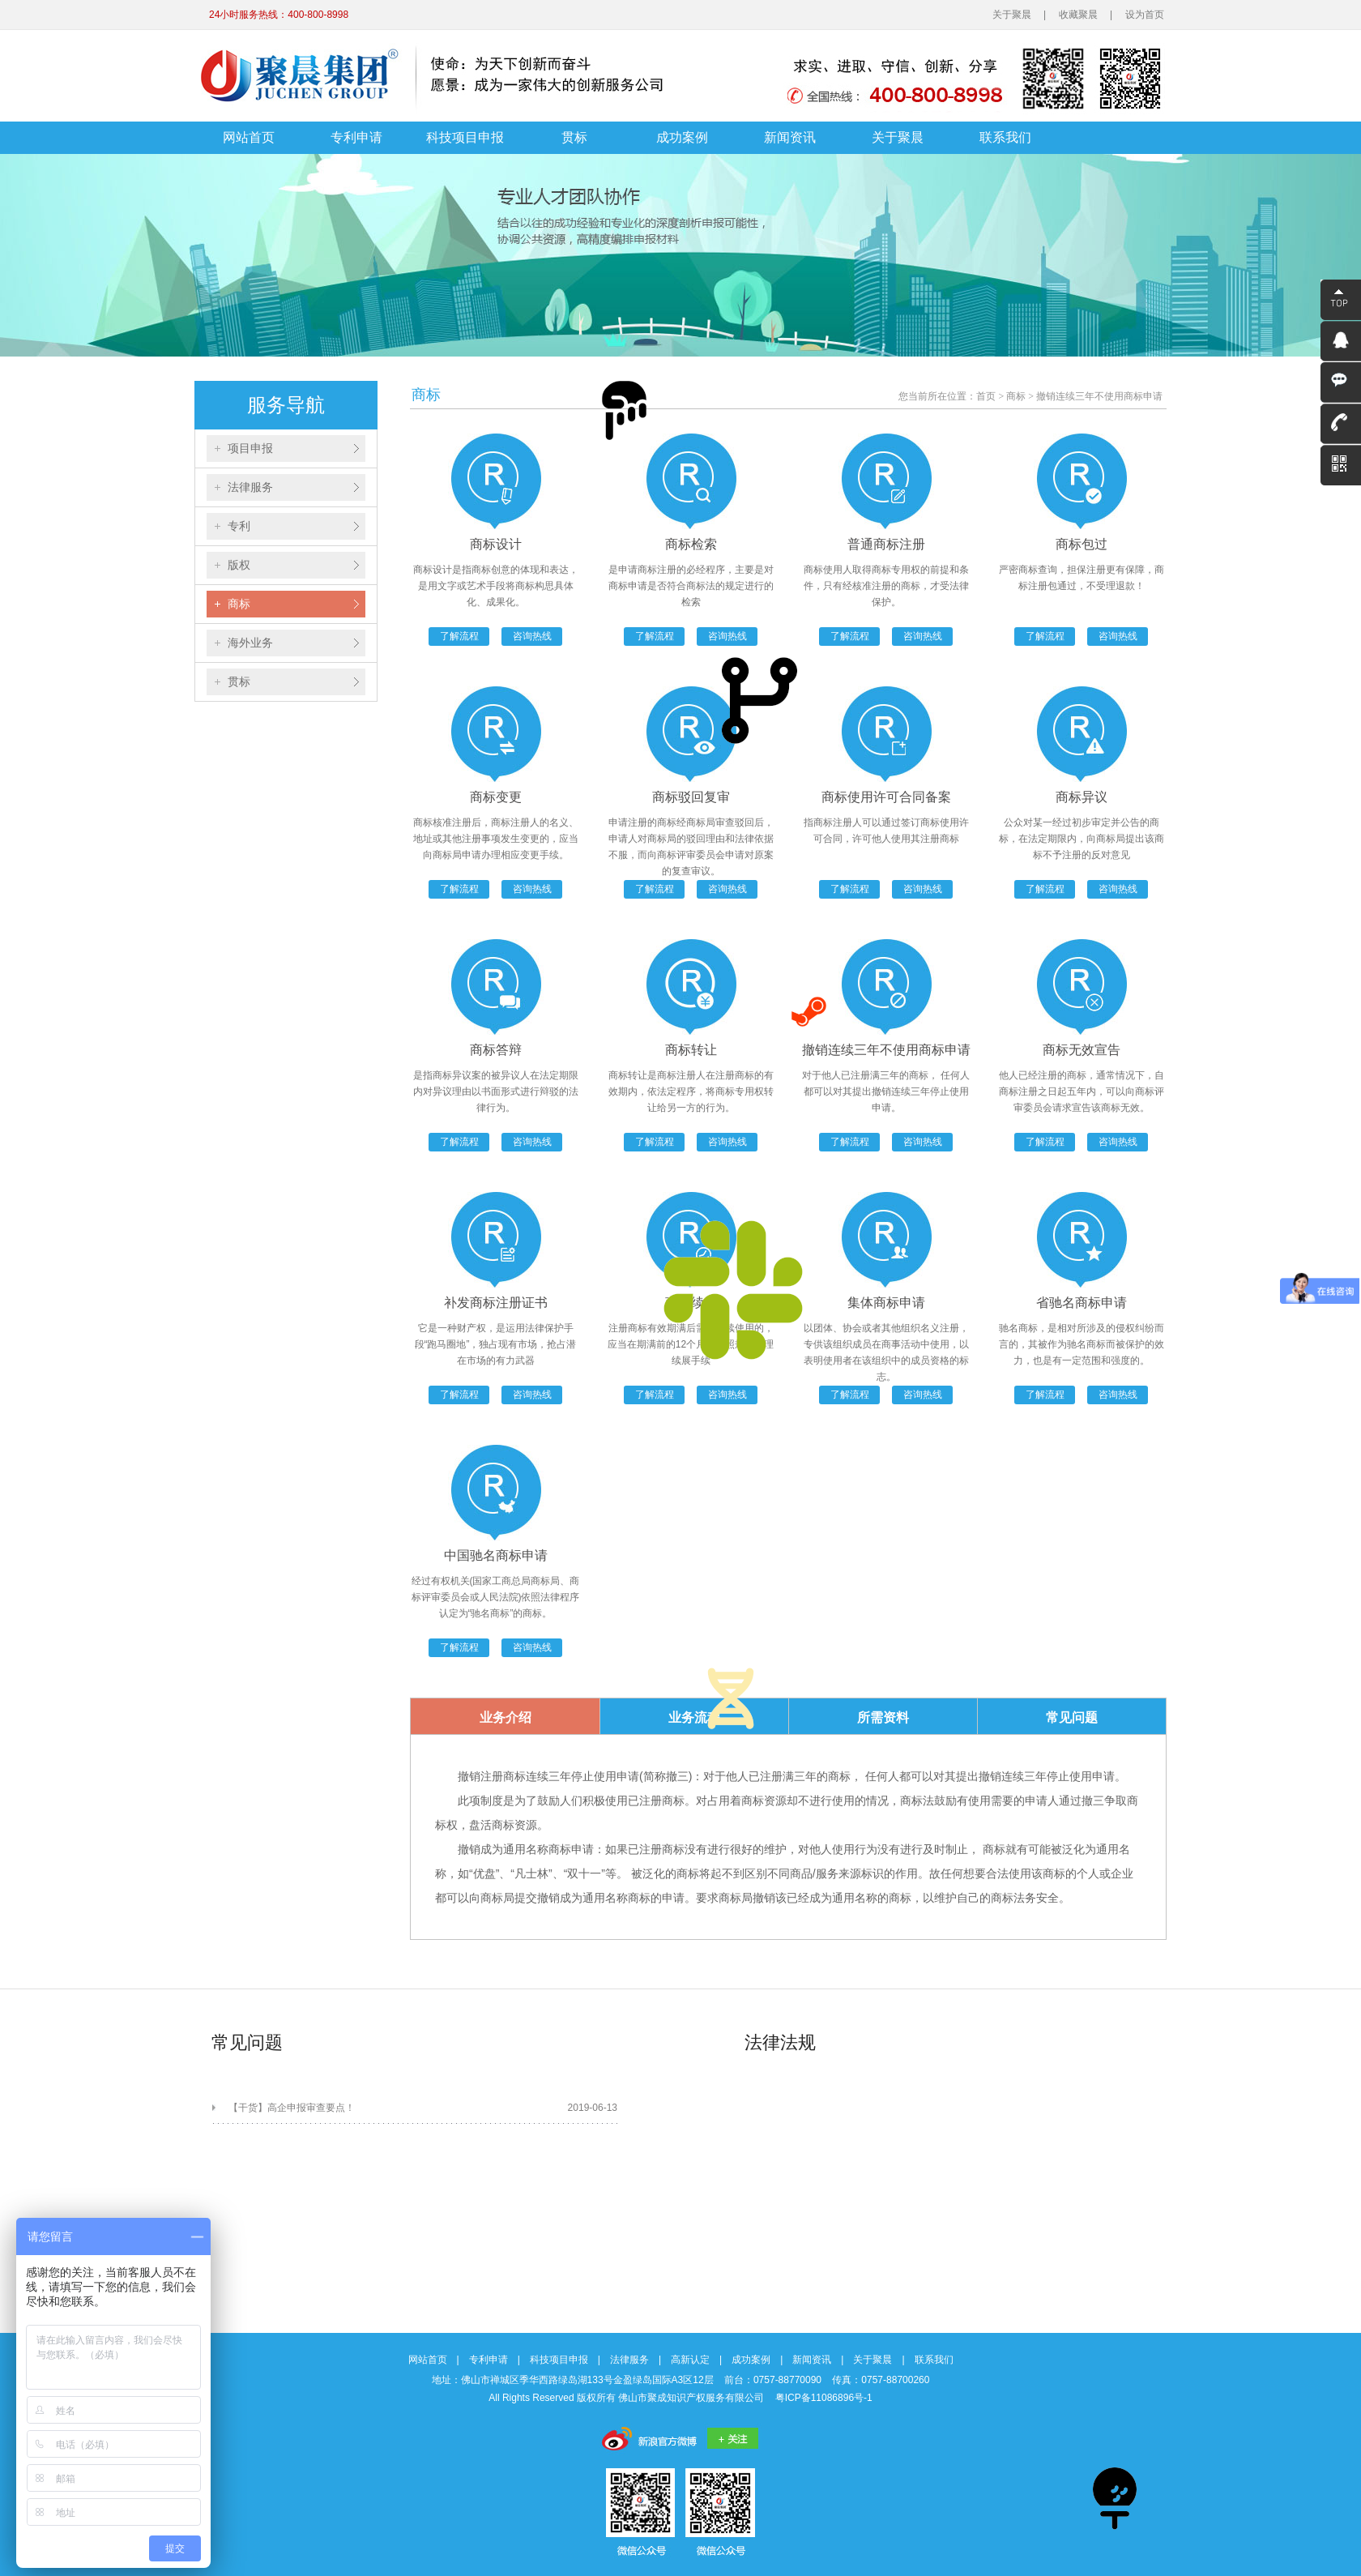  What do you see at coordinates (808, 1011) in the screenshot?
I see `open the Steam gaming platform` at bounding box center [808, 1011].